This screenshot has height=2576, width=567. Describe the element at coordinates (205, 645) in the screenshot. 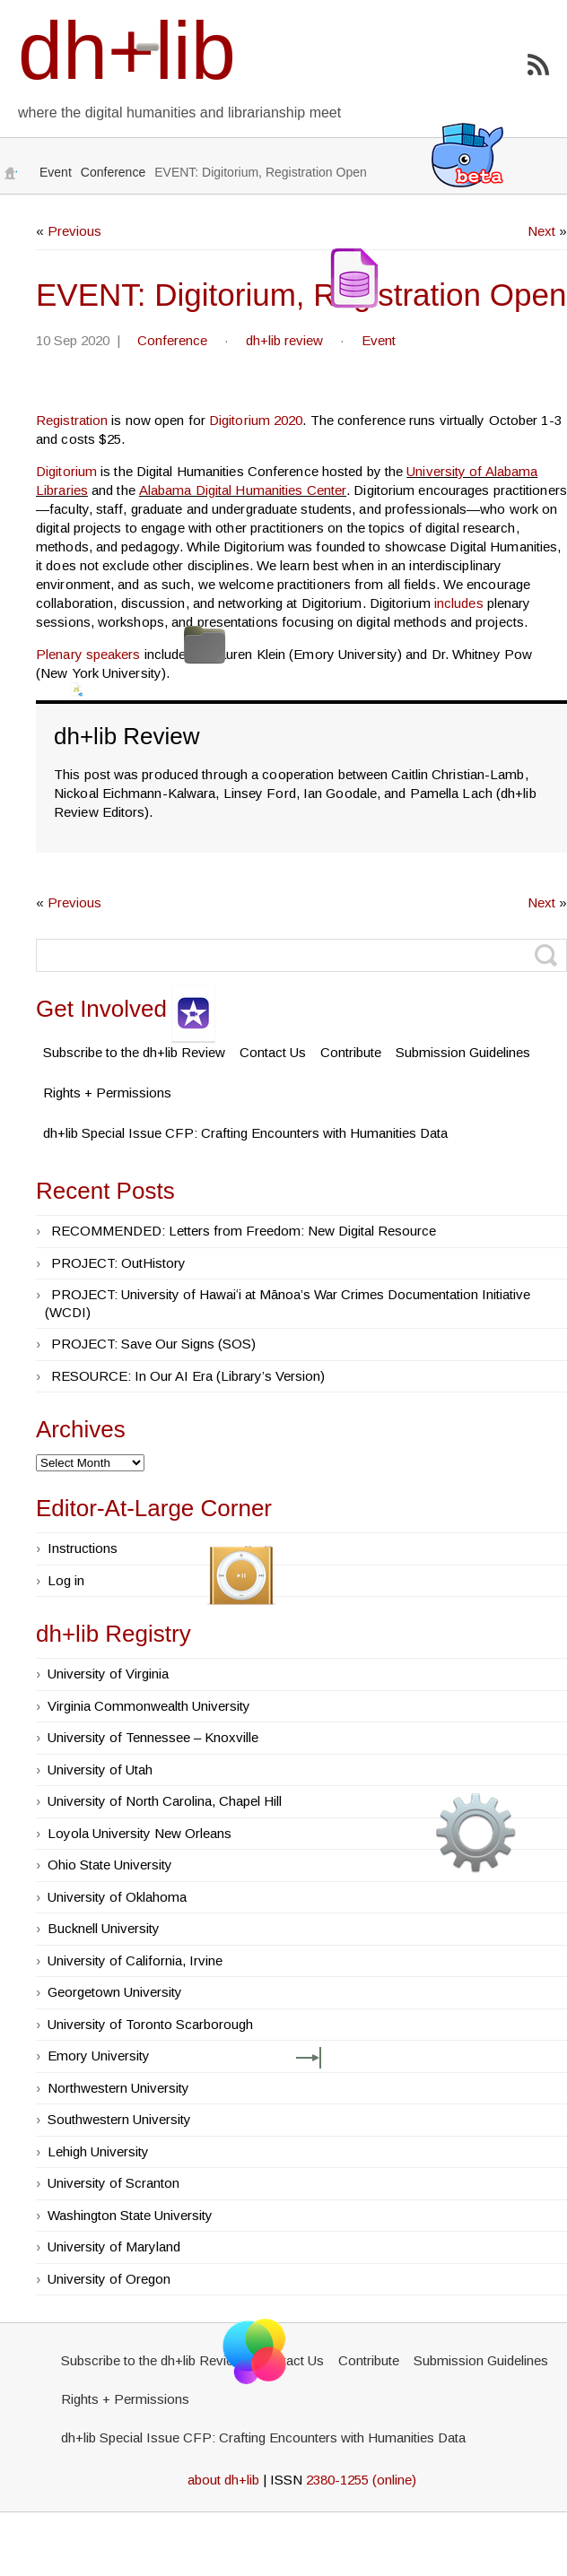

I see `open folder to view files` at that location.